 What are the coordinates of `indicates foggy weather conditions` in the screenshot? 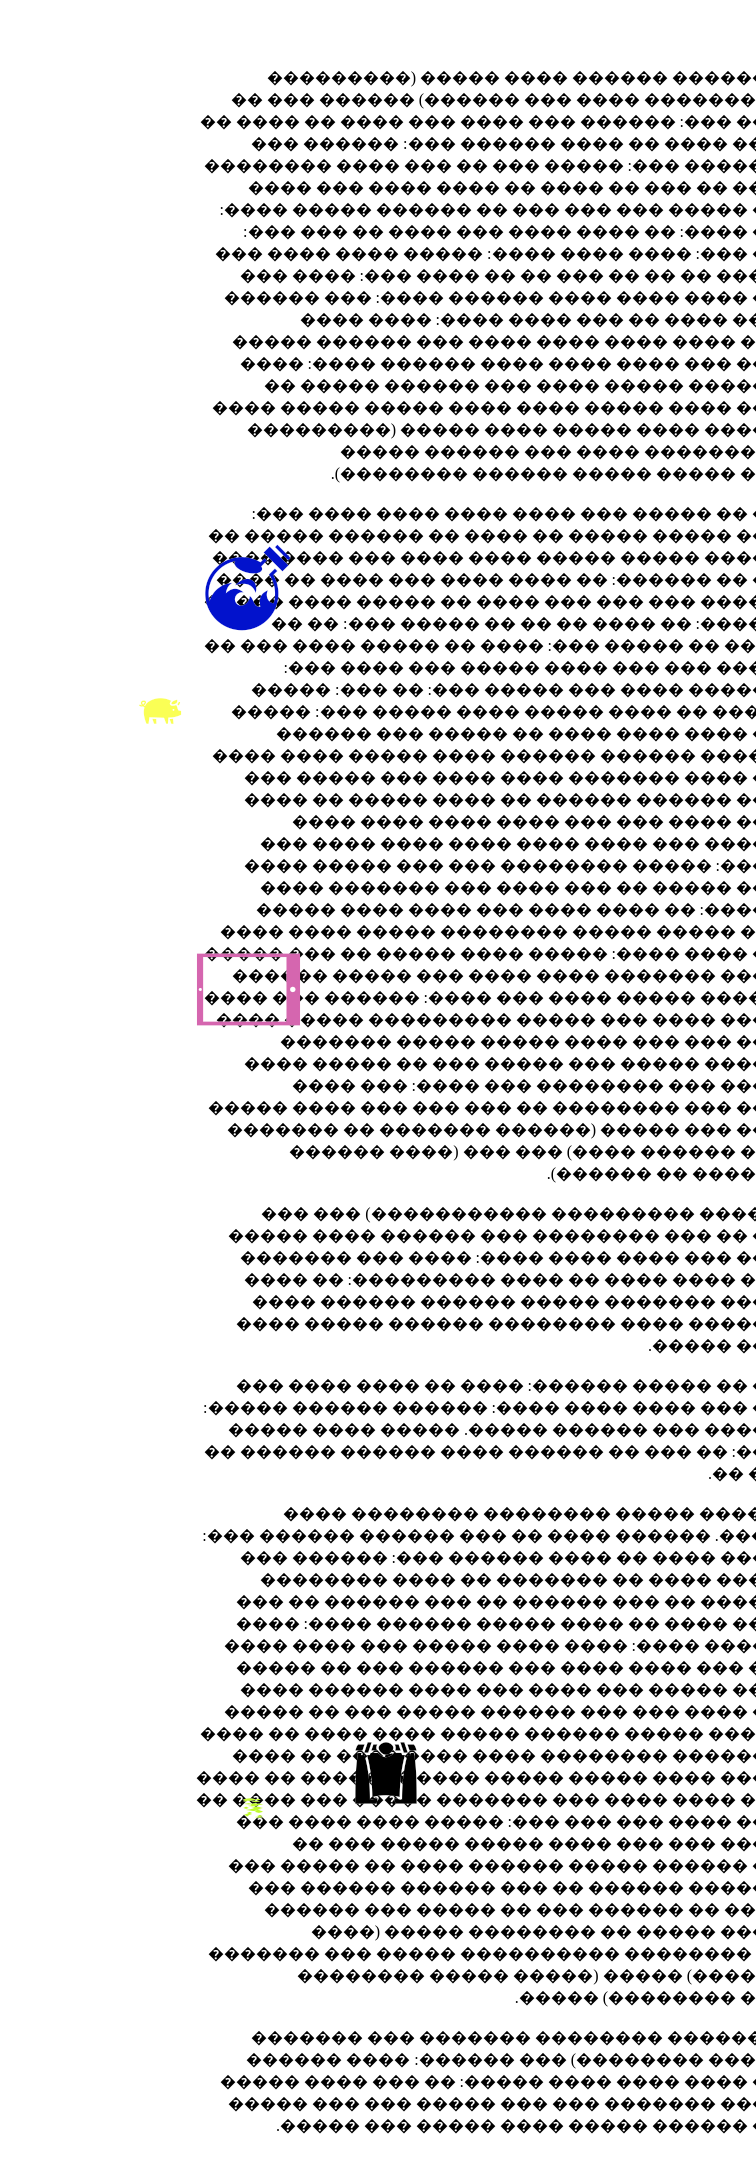 It's located at (253, 1808).